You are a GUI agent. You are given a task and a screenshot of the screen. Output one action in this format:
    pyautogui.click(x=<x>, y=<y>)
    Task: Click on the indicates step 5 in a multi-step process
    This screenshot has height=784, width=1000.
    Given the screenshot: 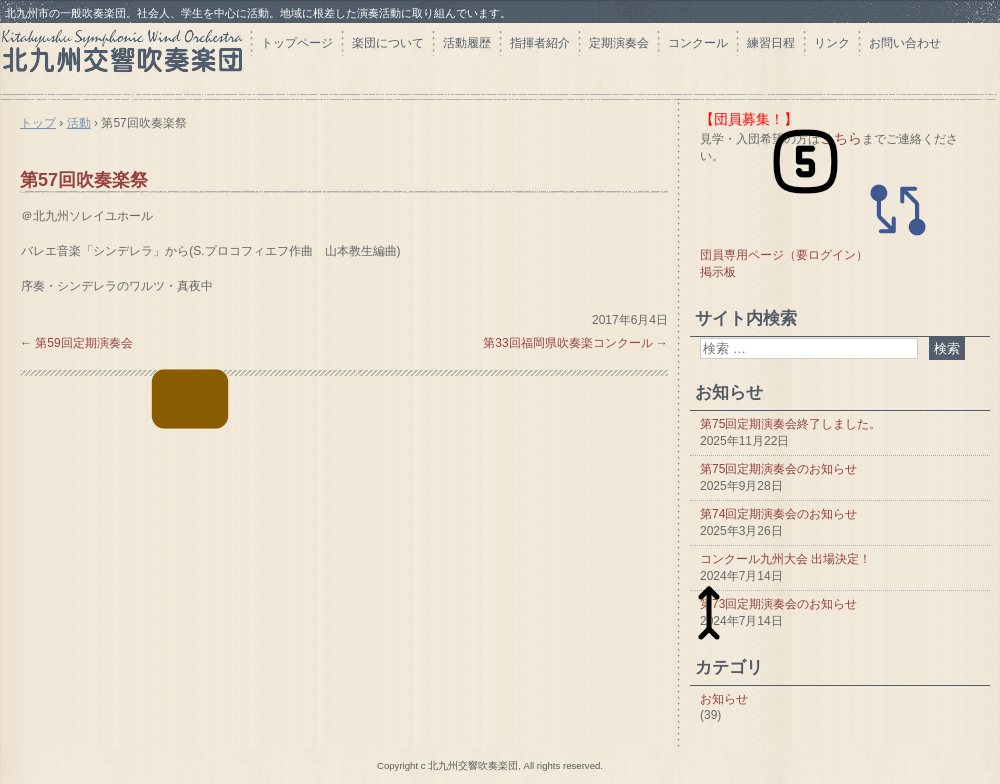 What is the action you would take?
    pyautogui.click(x=805, y=161)
    